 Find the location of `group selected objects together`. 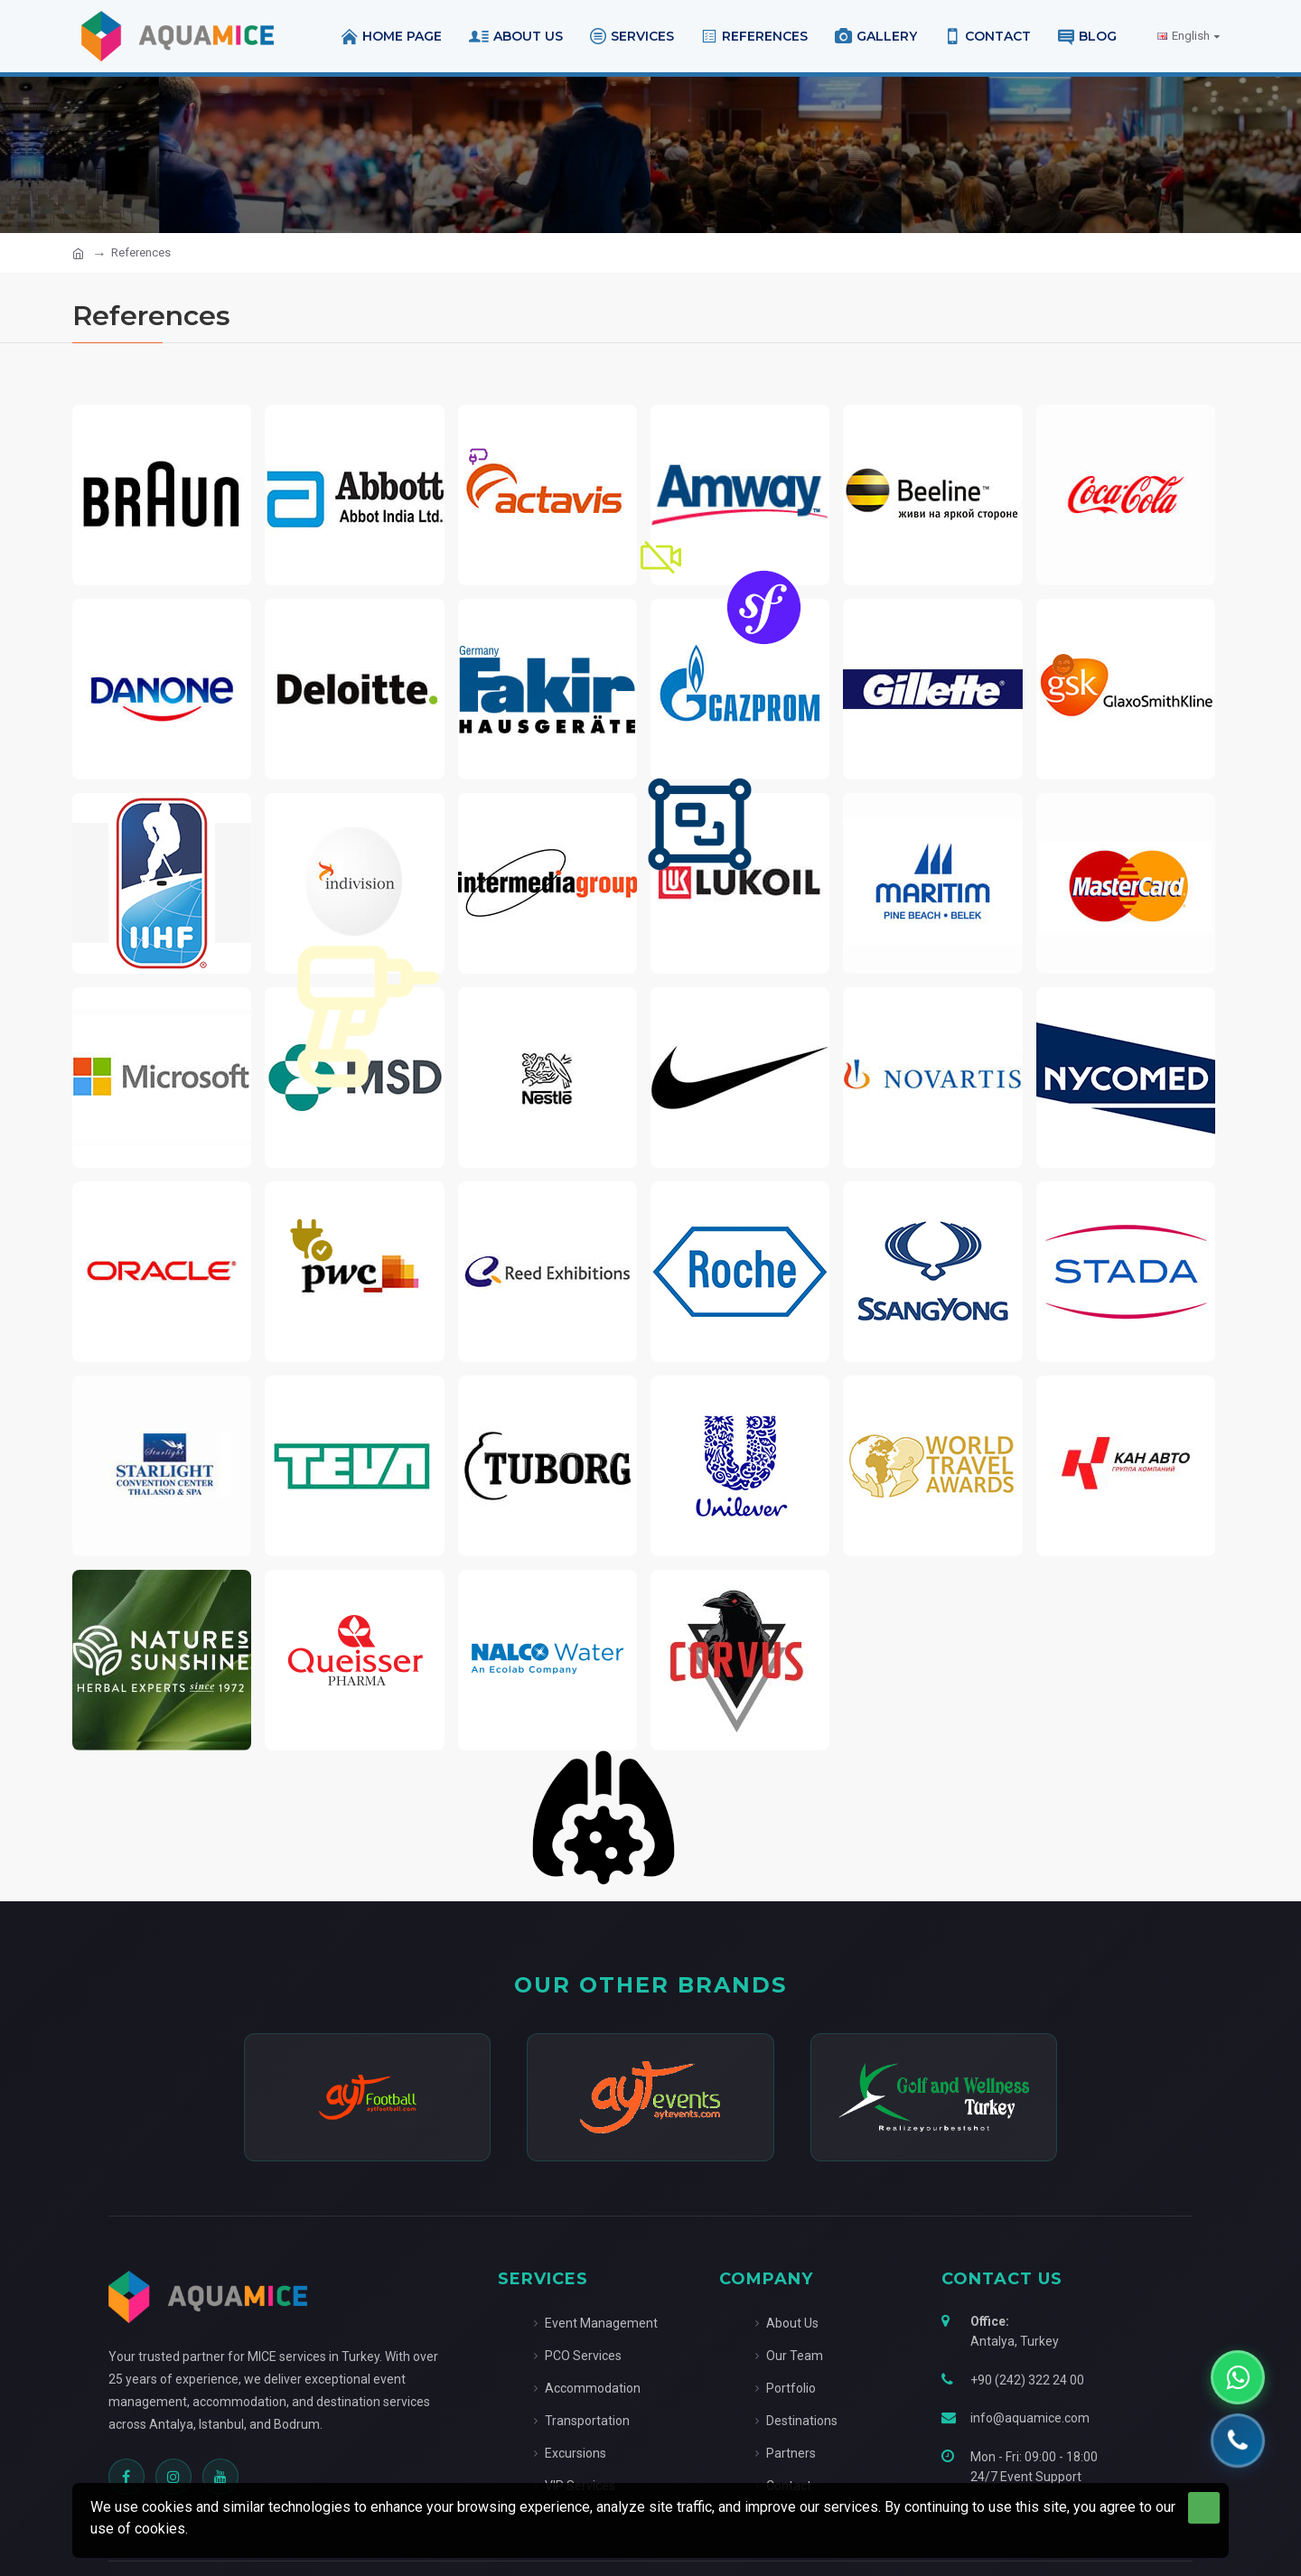

group selected objects together is located at coordinates (699, 824).